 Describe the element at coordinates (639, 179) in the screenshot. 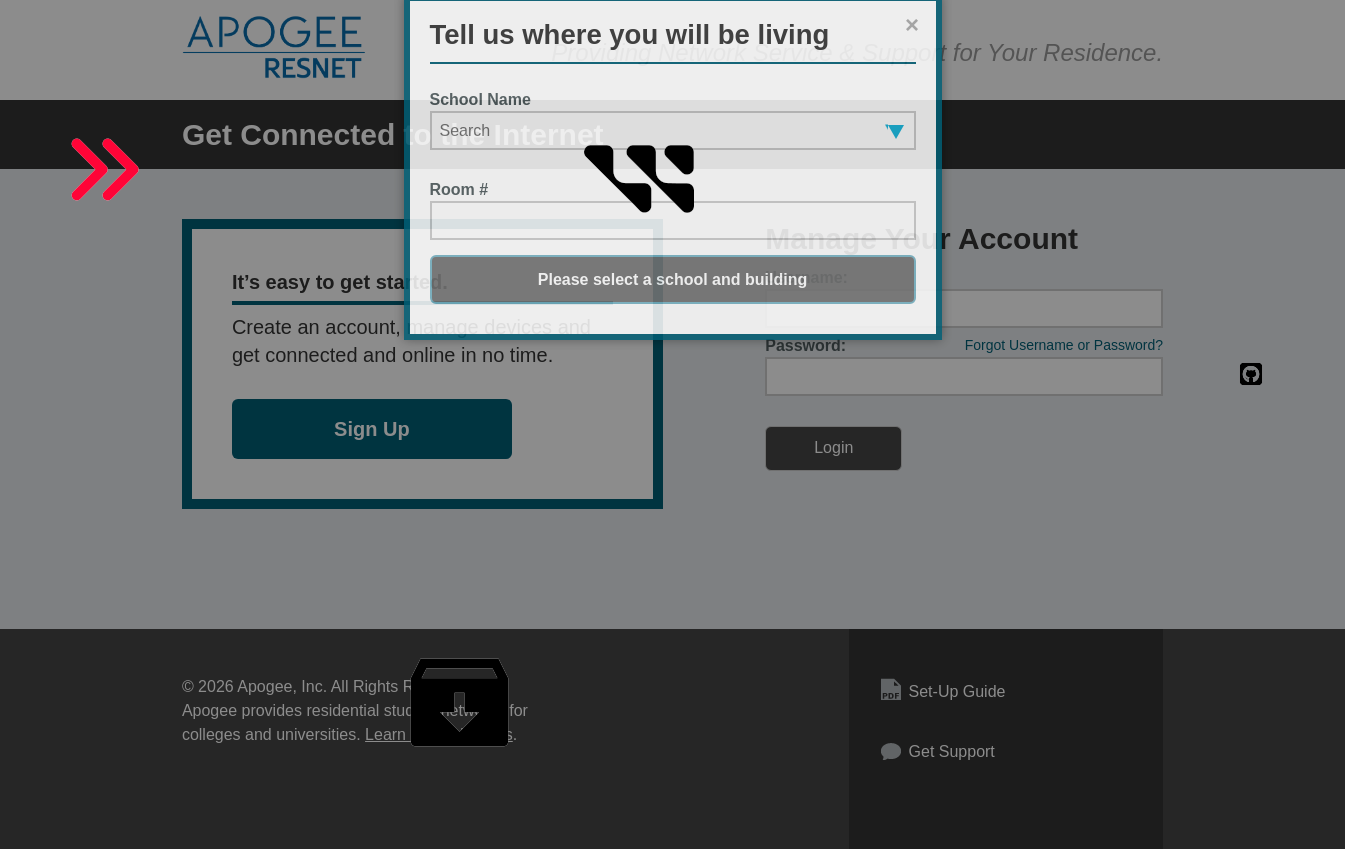

I see `western digital brand logo` at that location.